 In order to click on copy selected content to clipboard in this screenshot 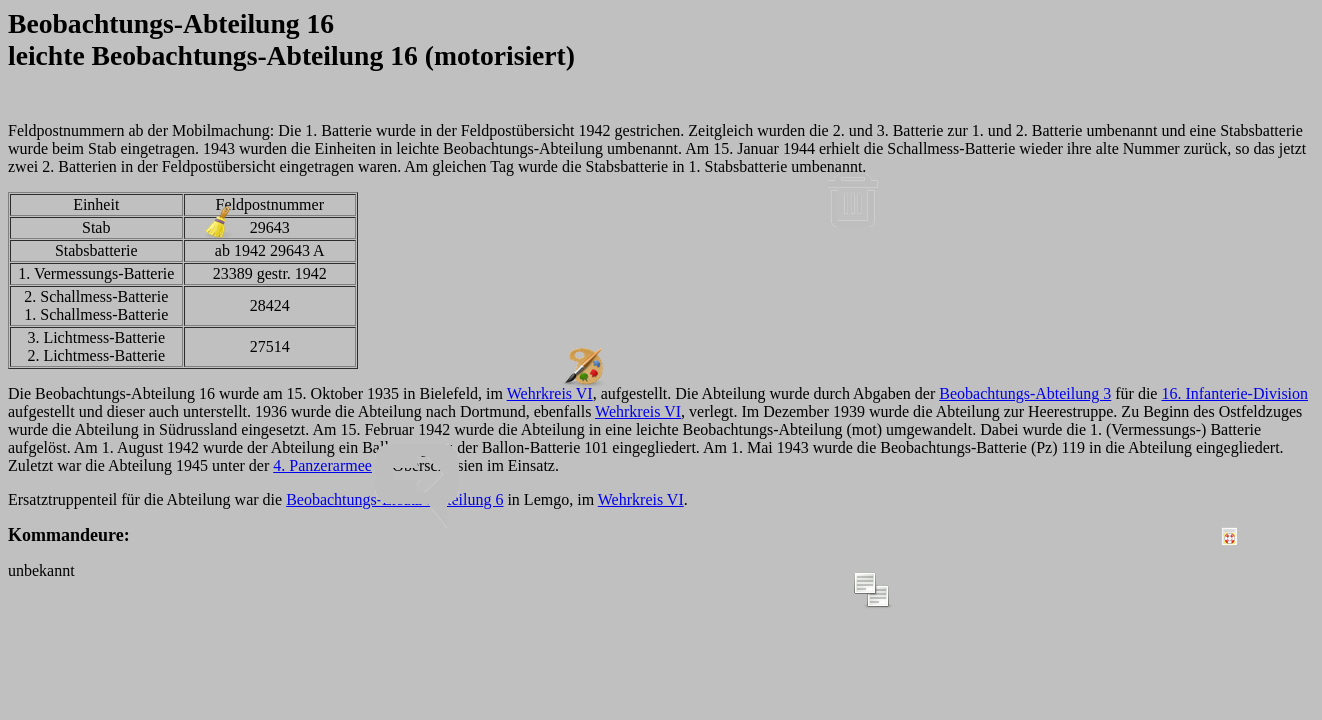, I will do `click(871, 588)`.